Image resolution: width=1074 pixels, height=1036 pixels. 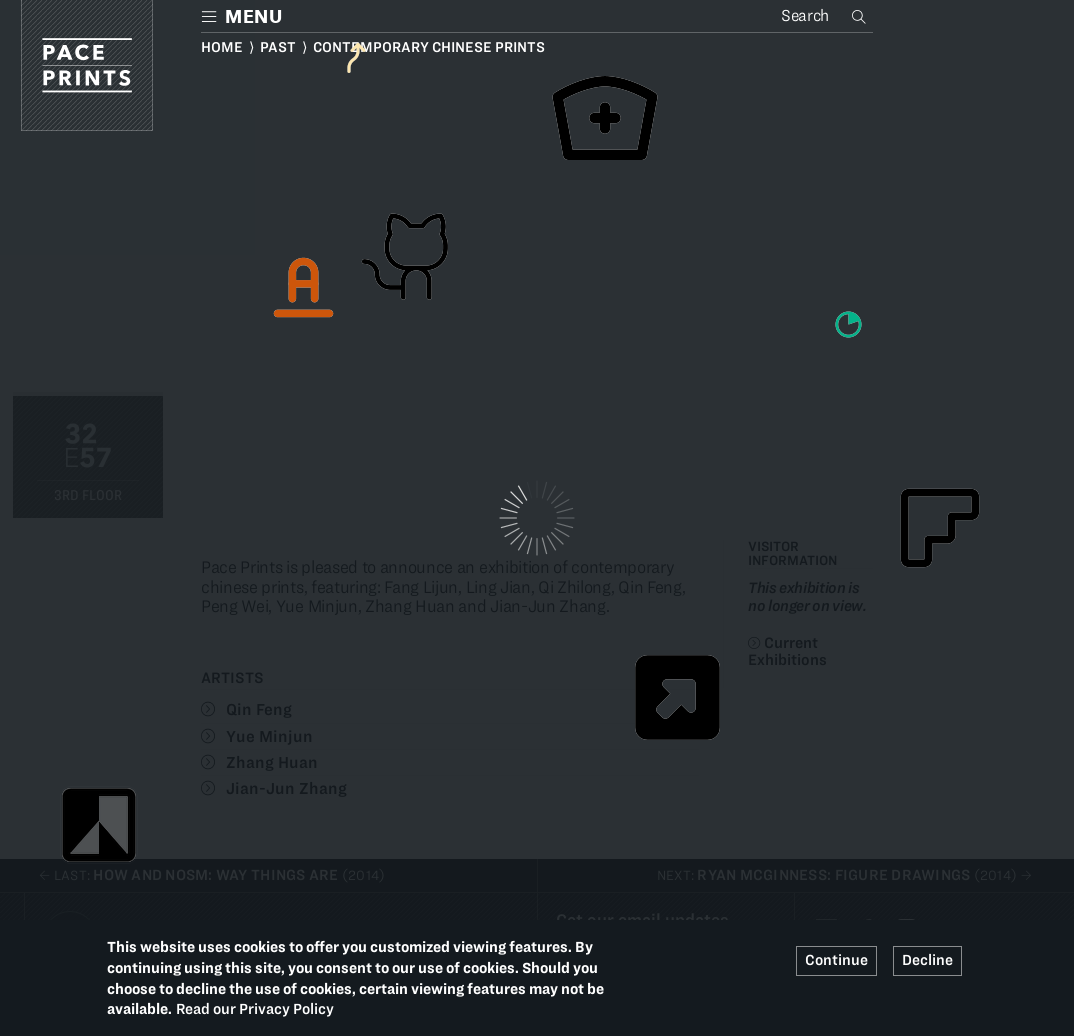 I want to click on open link in a new window or tab, so click(x=677, y=697).